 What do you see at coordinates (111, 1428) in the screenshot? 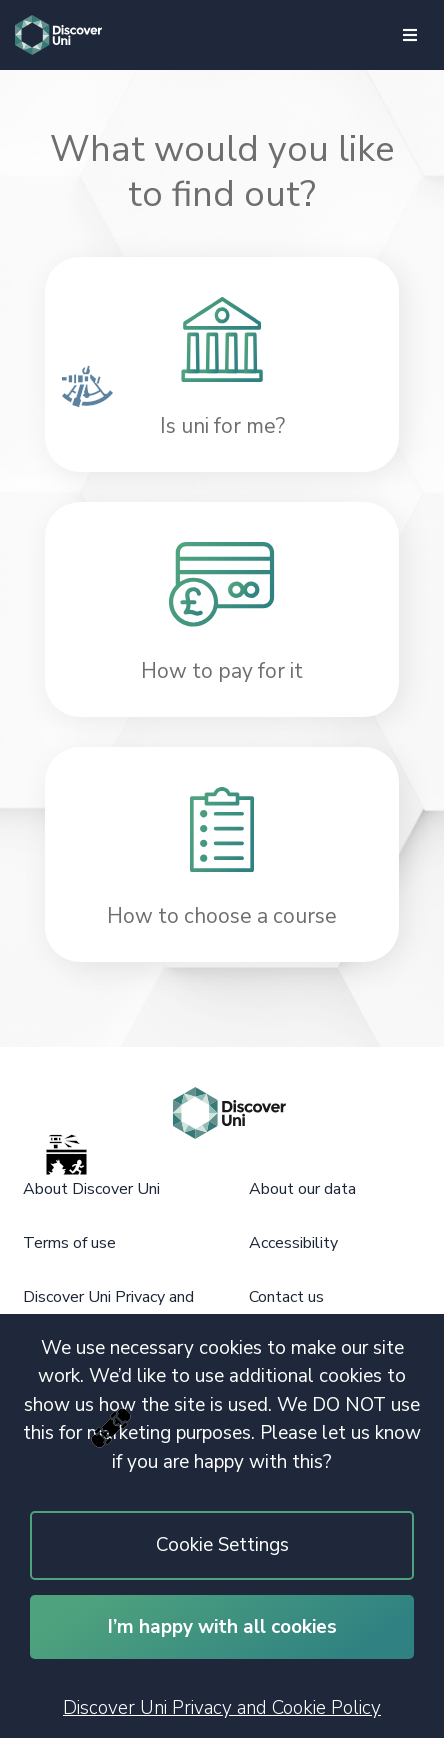
I see `access skateboarding or skating activities` at bounding box center [111, 1428].